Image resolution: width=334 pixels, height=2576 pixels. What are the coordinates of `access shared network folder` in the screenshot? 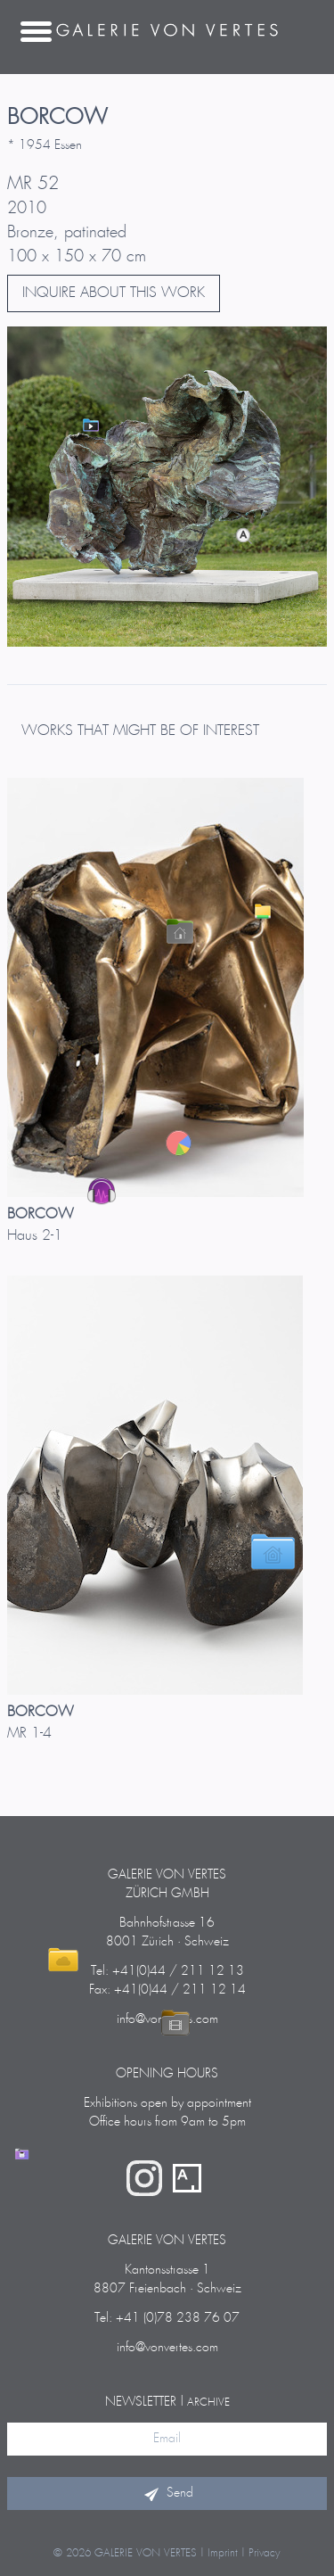 It's located at (263, 911).